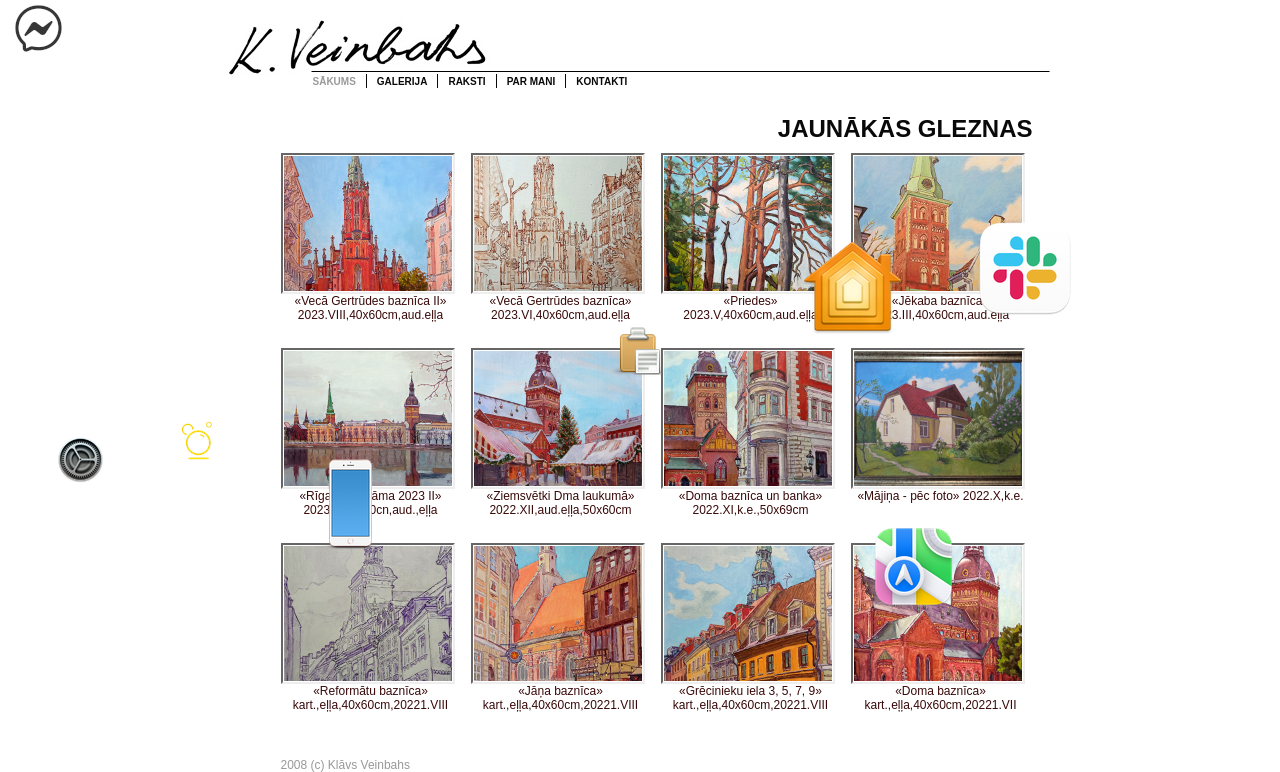 This screenshot has width=1280, height=772. Describe the element at coordinates (350, 504) in the screenshot. I see `manage connected iPhone device` at that location.